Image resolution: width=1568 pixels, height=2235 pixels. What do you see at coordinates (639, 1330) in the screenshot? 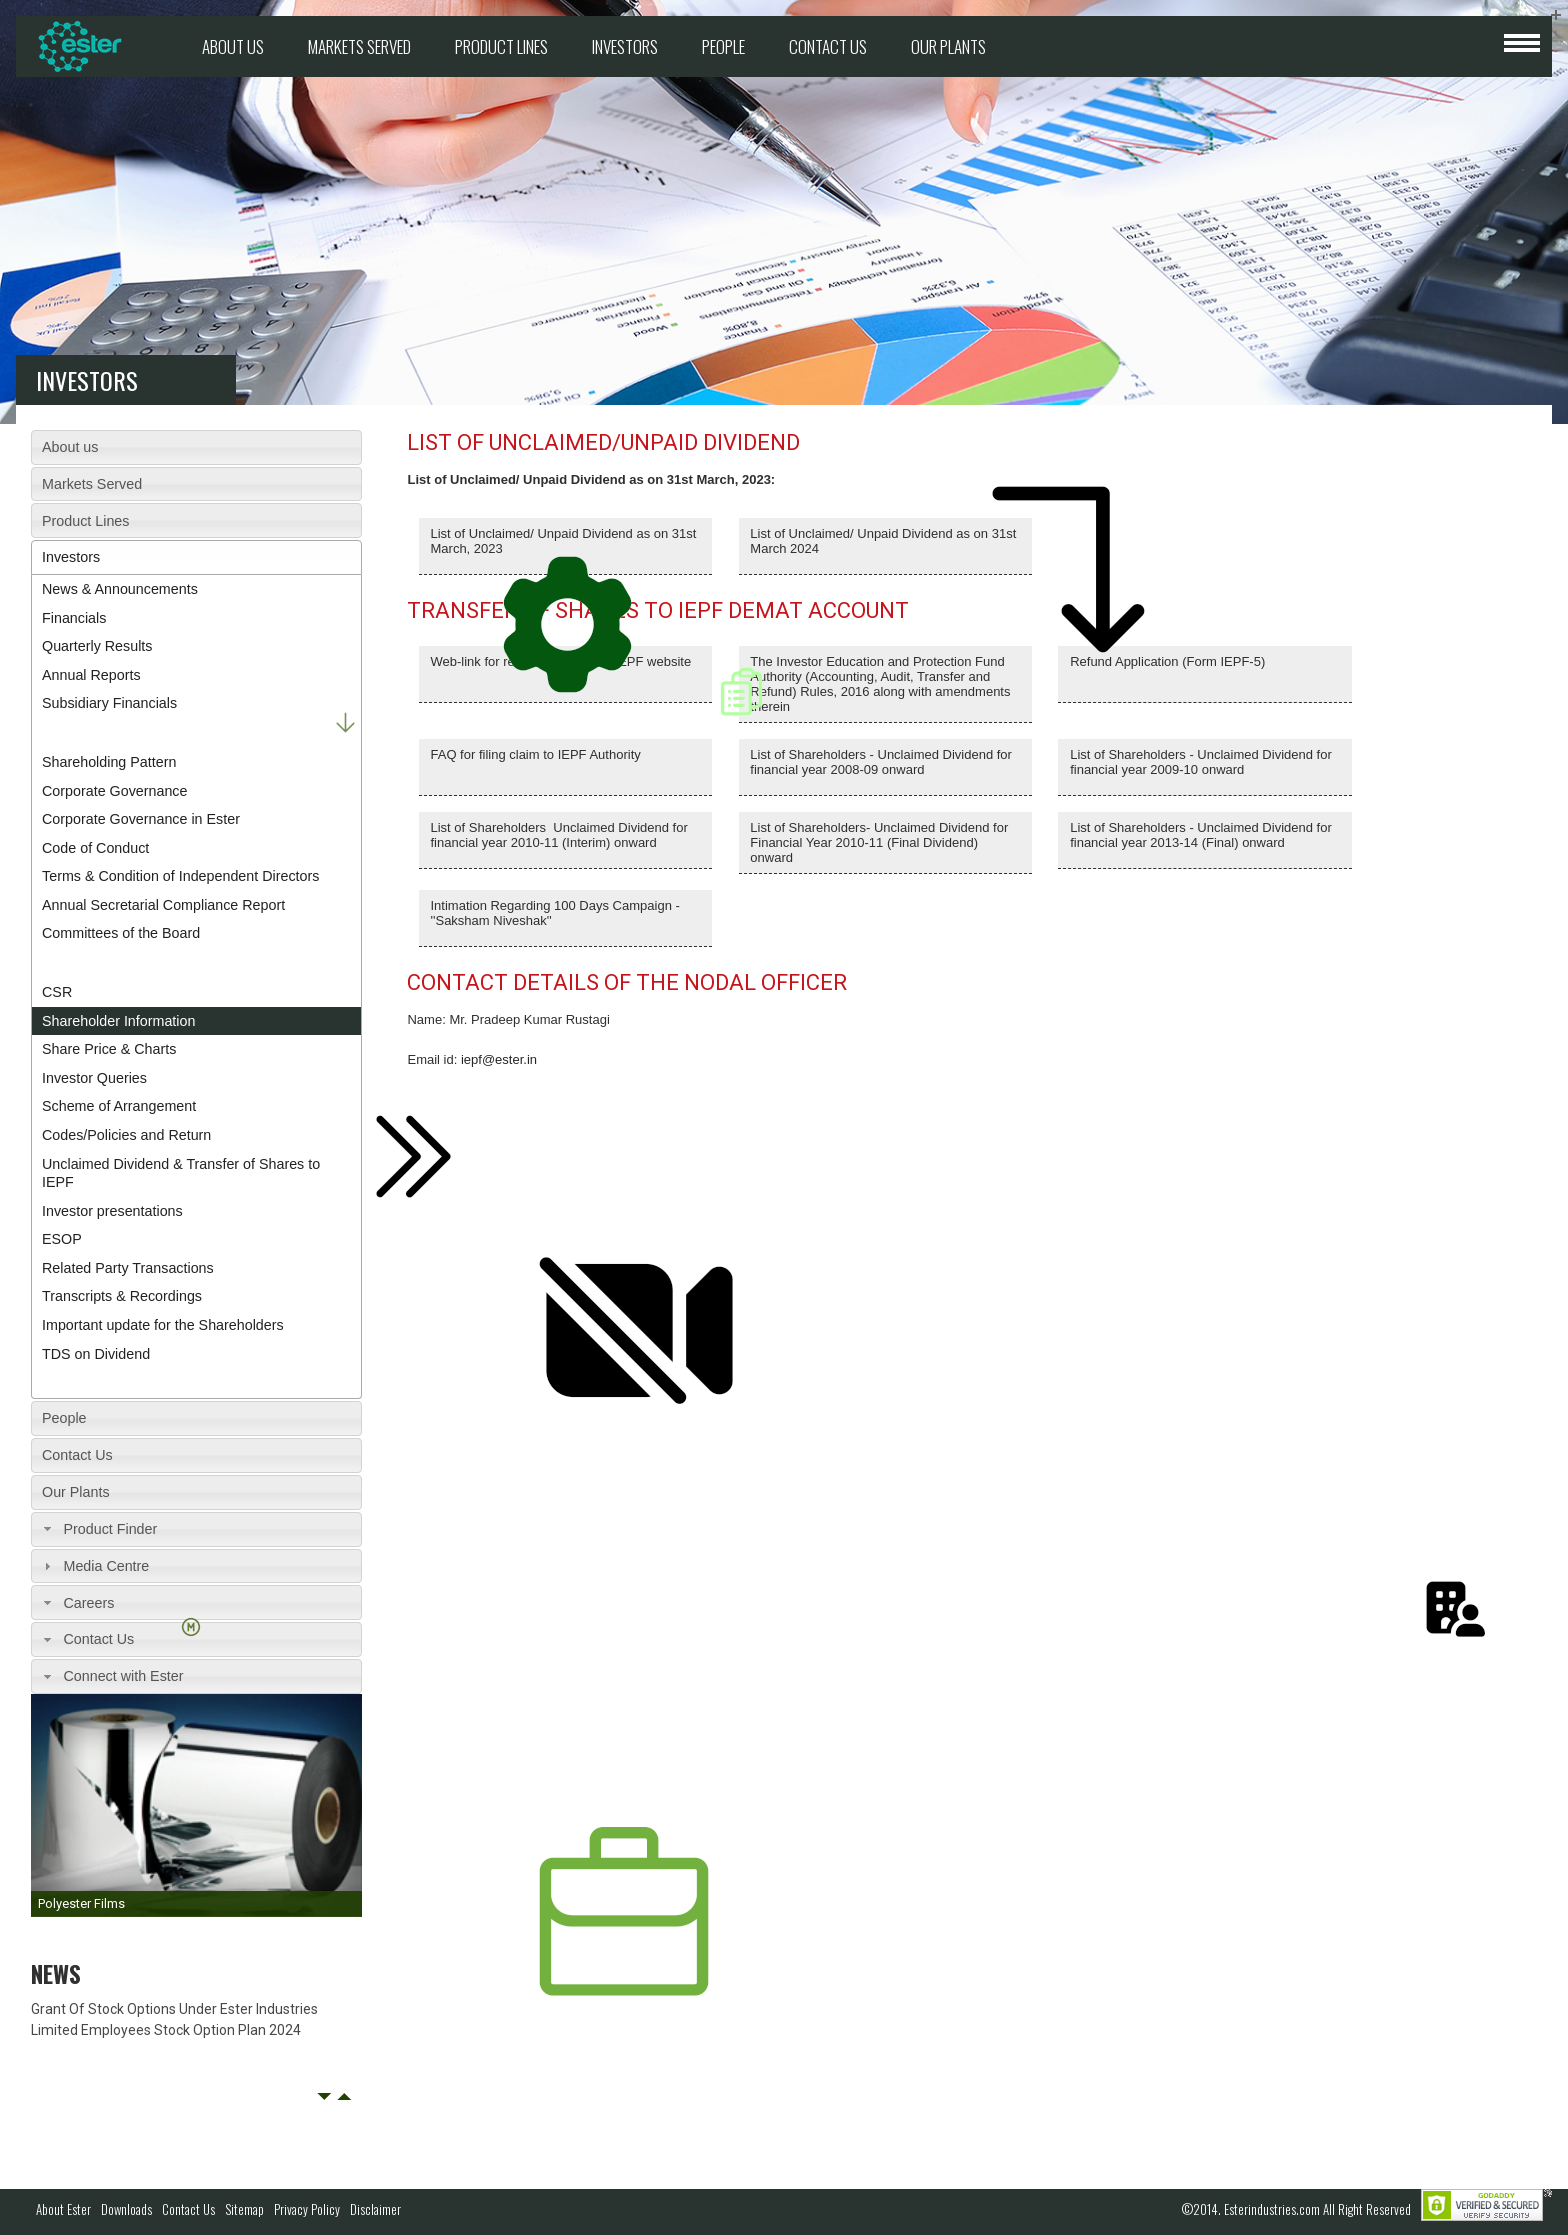
I see `turn off video camera` at bounding box center [639, 1330].